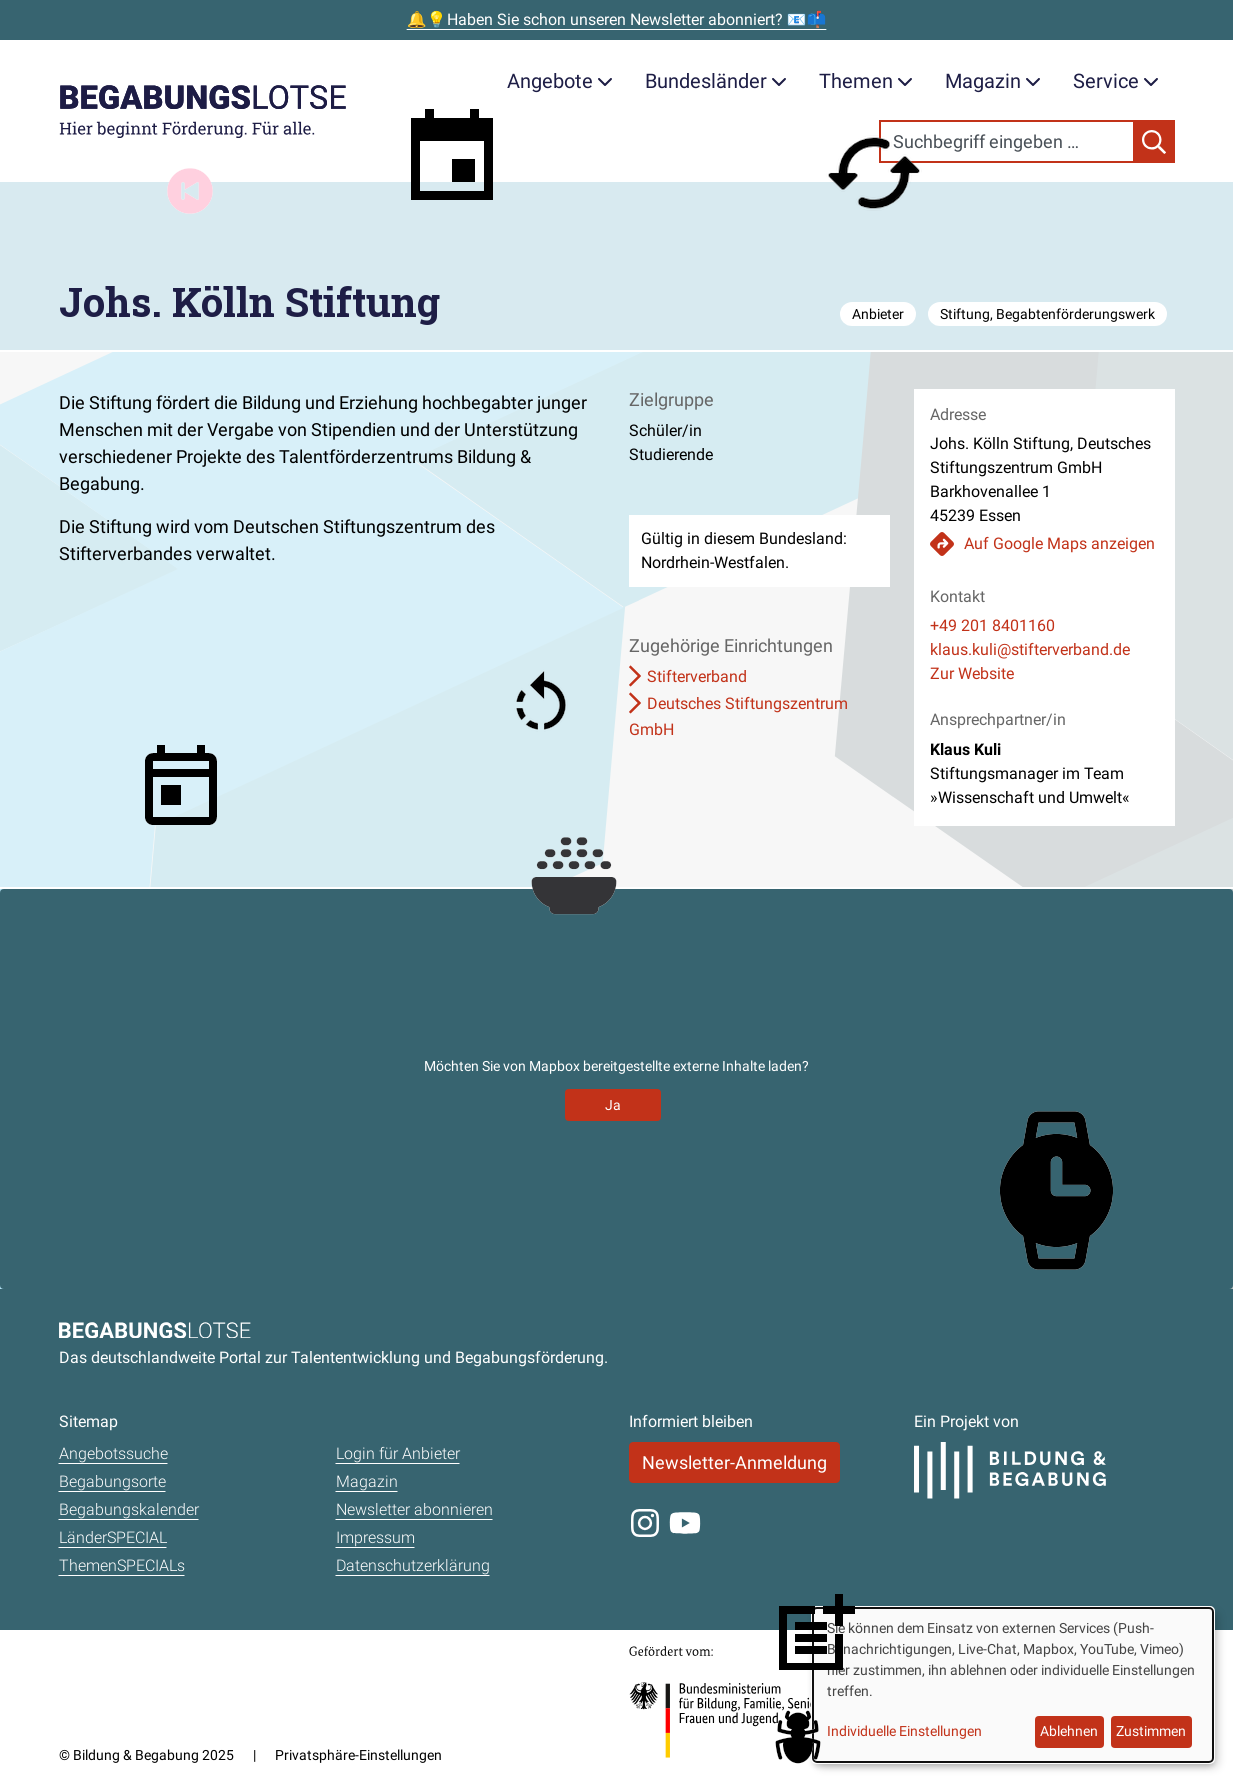 This screenshot has height=1782, width=1233. I want to click on refresh or reload content, so click(874, 173).